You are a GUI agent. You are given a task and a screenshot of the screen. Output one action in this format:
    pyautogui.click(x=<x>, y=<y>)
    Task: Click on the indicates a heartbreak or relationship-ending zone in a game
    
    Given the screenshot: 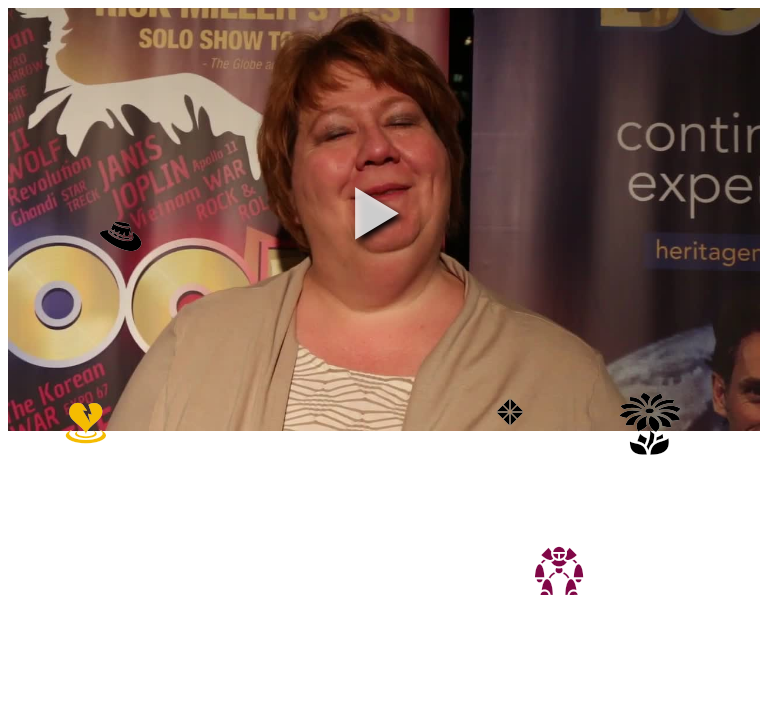 What is the action you would take?
    pyautogui.click(x=86, y=423)
    